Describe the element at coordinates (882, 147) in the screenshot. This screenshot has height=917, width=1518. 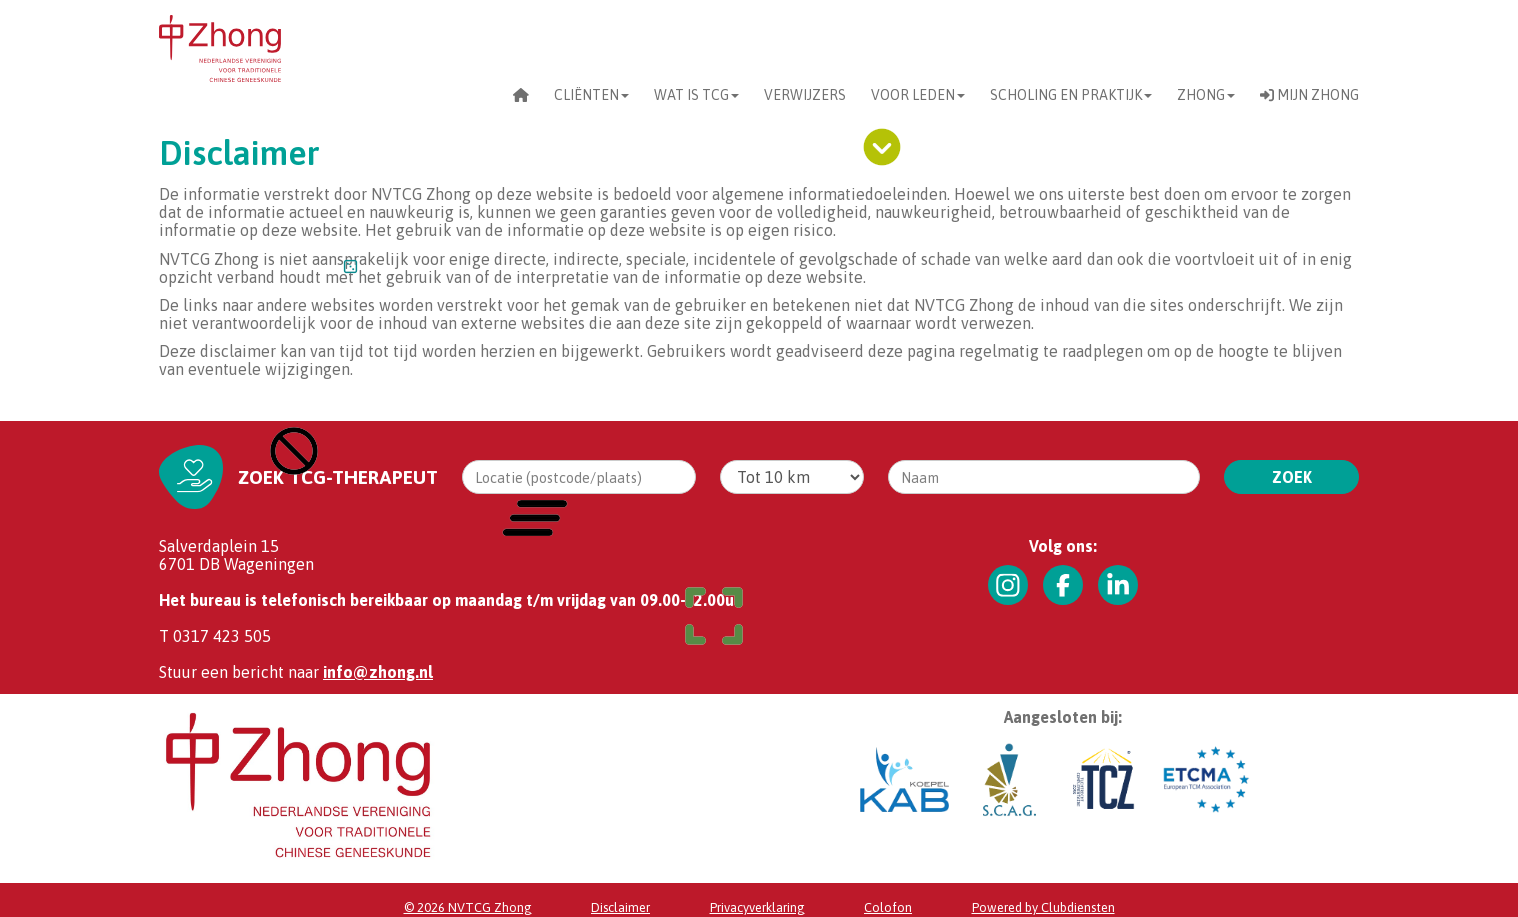
I see `expand to show more content` at that location.